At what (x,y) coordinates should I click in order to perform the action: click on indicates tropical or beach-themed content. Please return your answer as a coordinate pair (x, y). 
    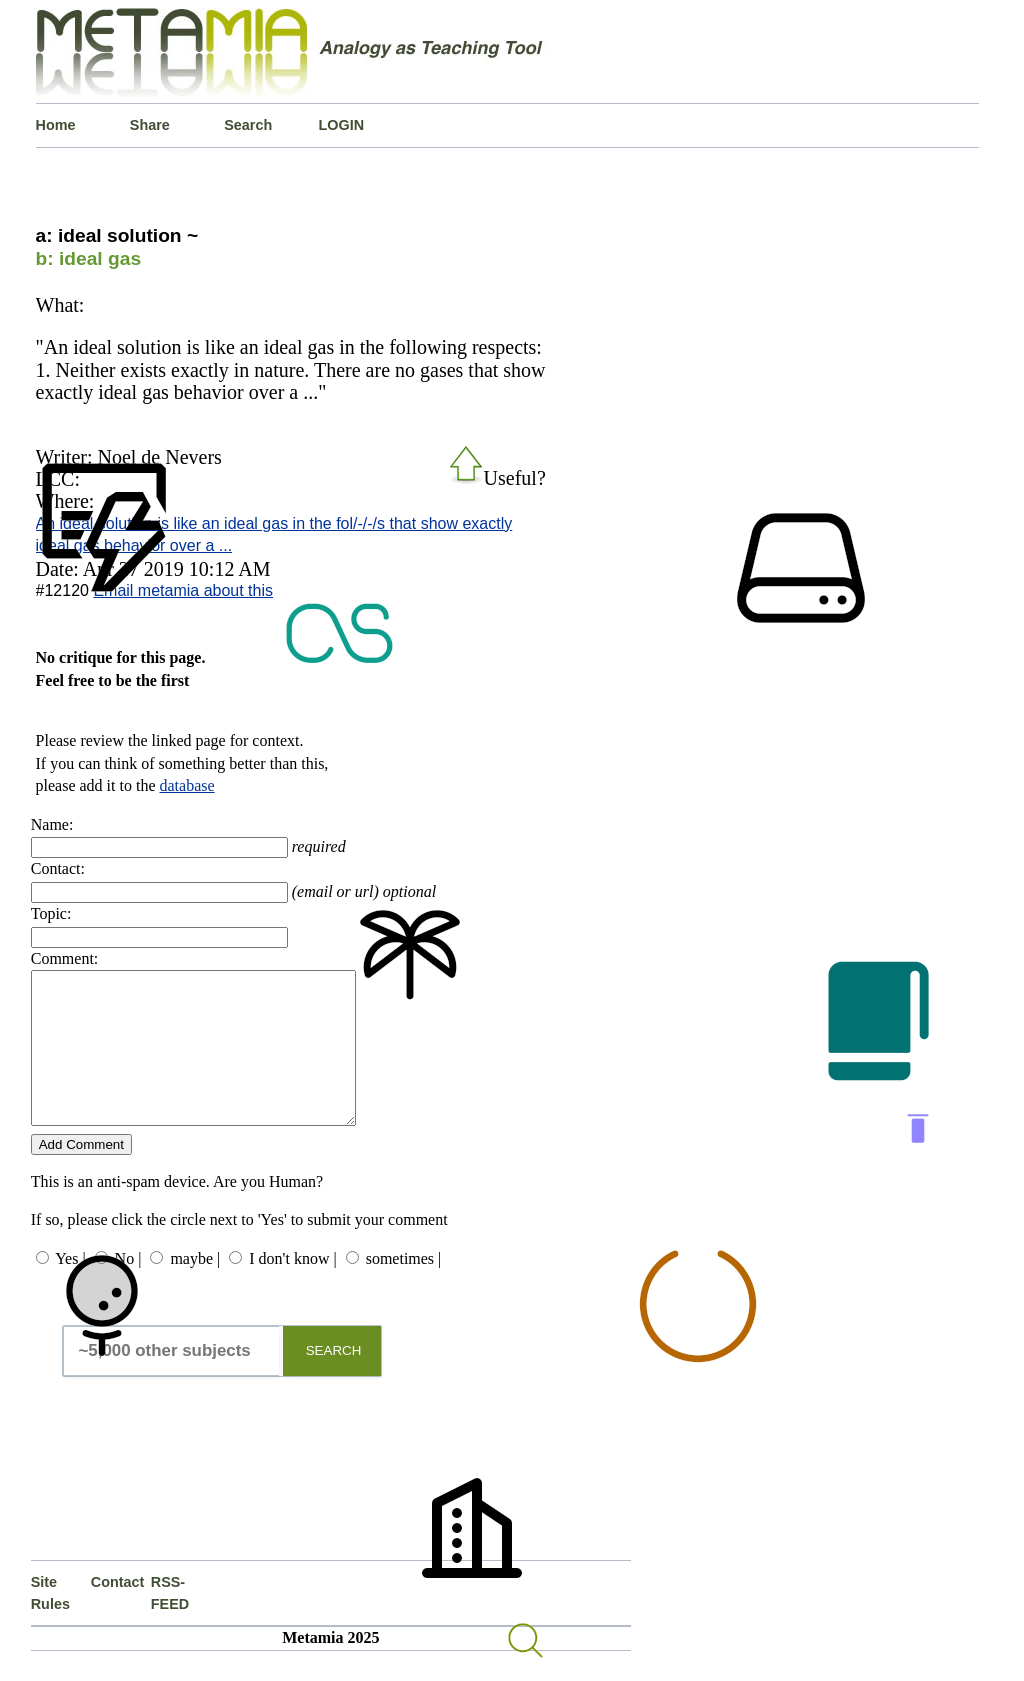
    Looking at the image, I should click on (410, 953).